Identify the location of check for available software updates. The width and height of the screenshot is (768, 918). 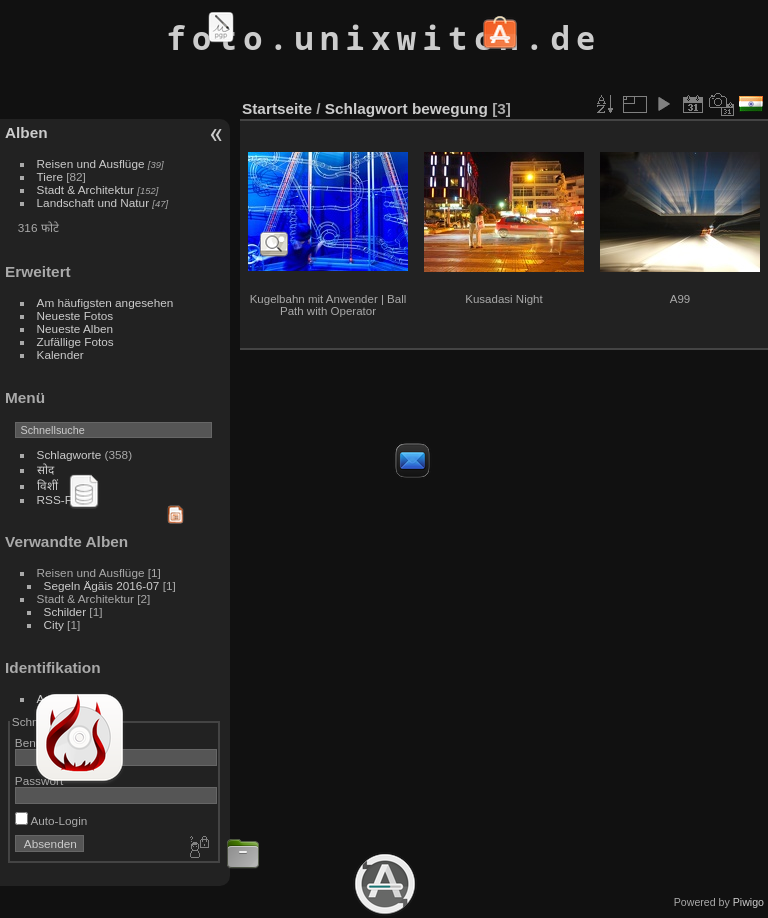
(385, 884).